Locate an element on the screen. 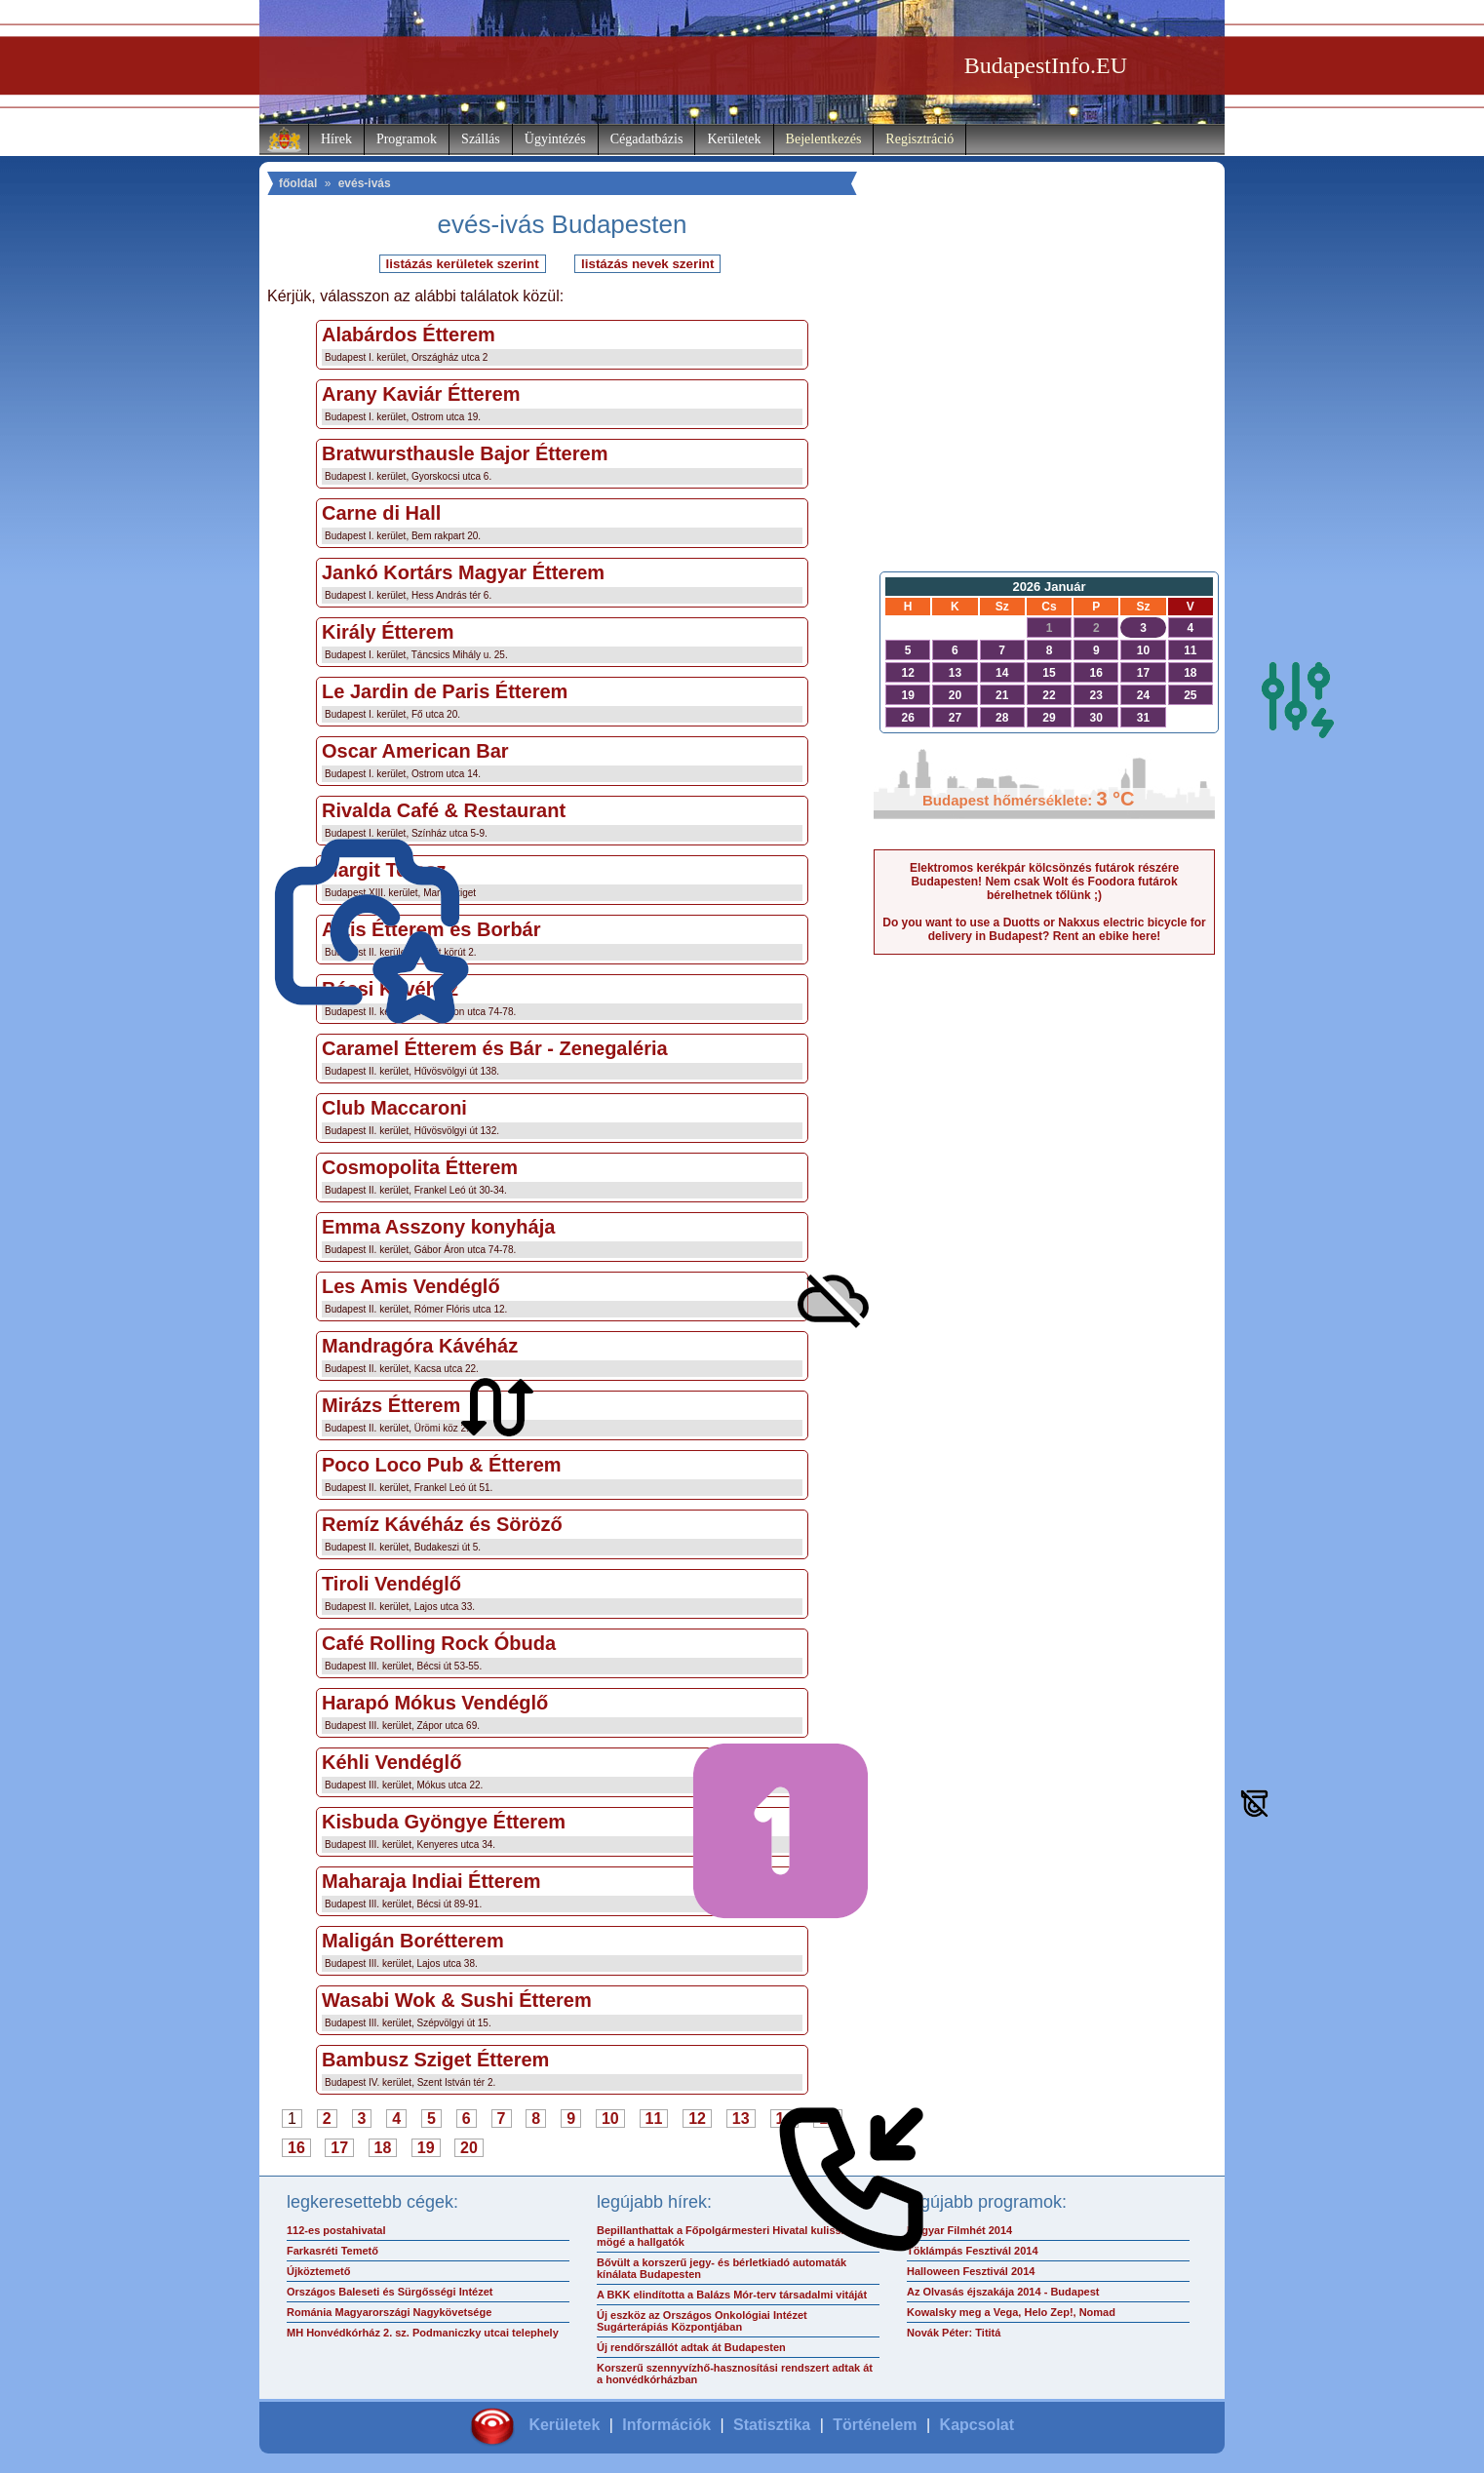 This screenshot has width=1484, height=2473. incoming call notification is located at coordinates (855, 2176).